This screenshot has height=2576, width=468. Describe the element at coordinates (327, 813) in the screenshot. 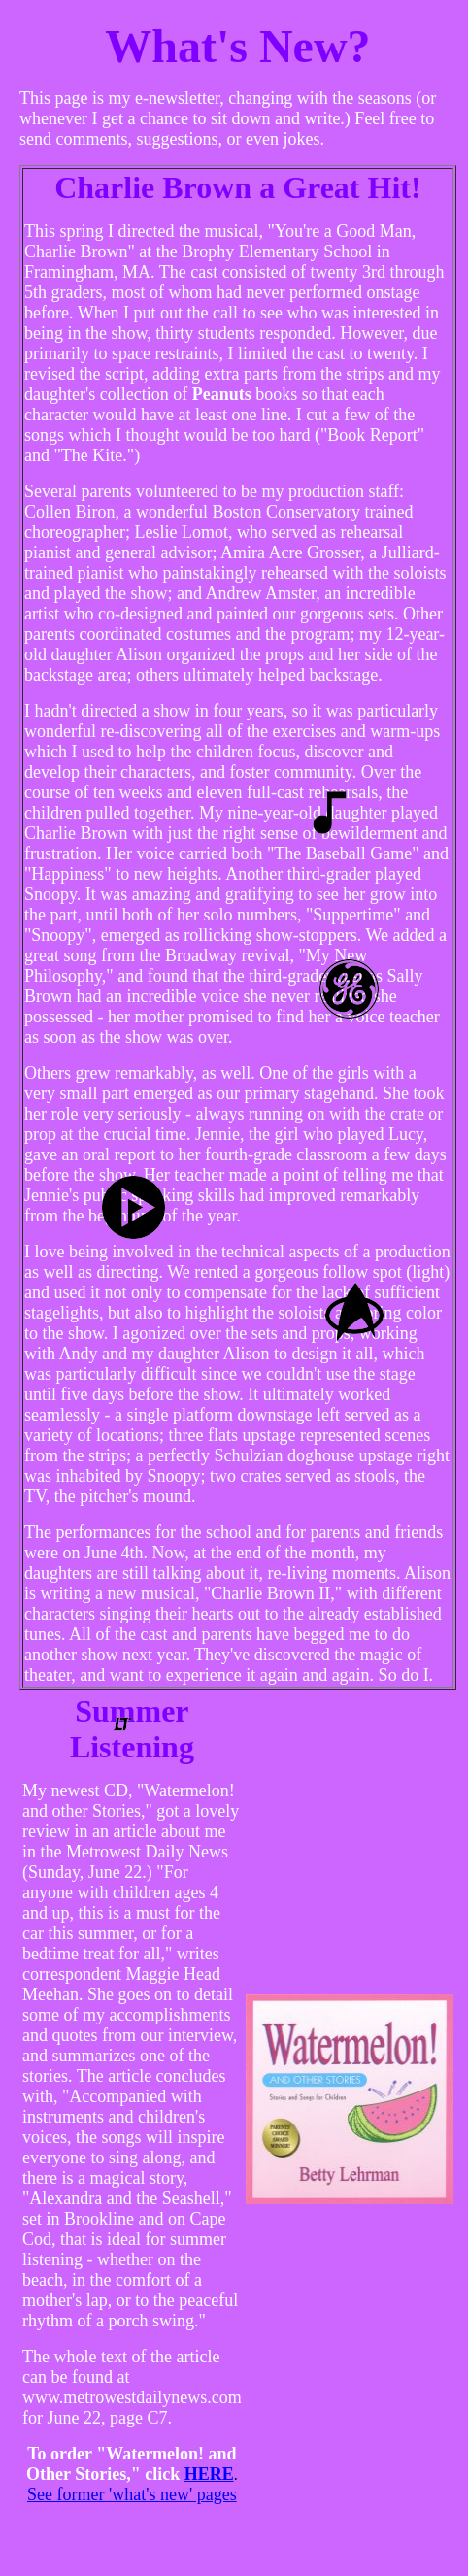

I see `access music library or player` at that location.